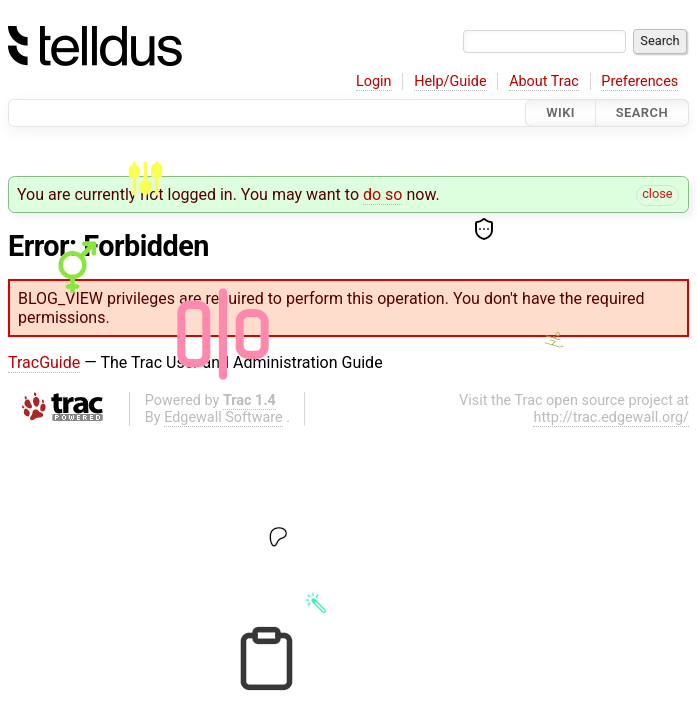 The height and width of the screenshot is (720, 697). Describe the element at coordinates (316, 603) in the screenshot. I see `apply auto-enhance or magic adjustments` at that location.